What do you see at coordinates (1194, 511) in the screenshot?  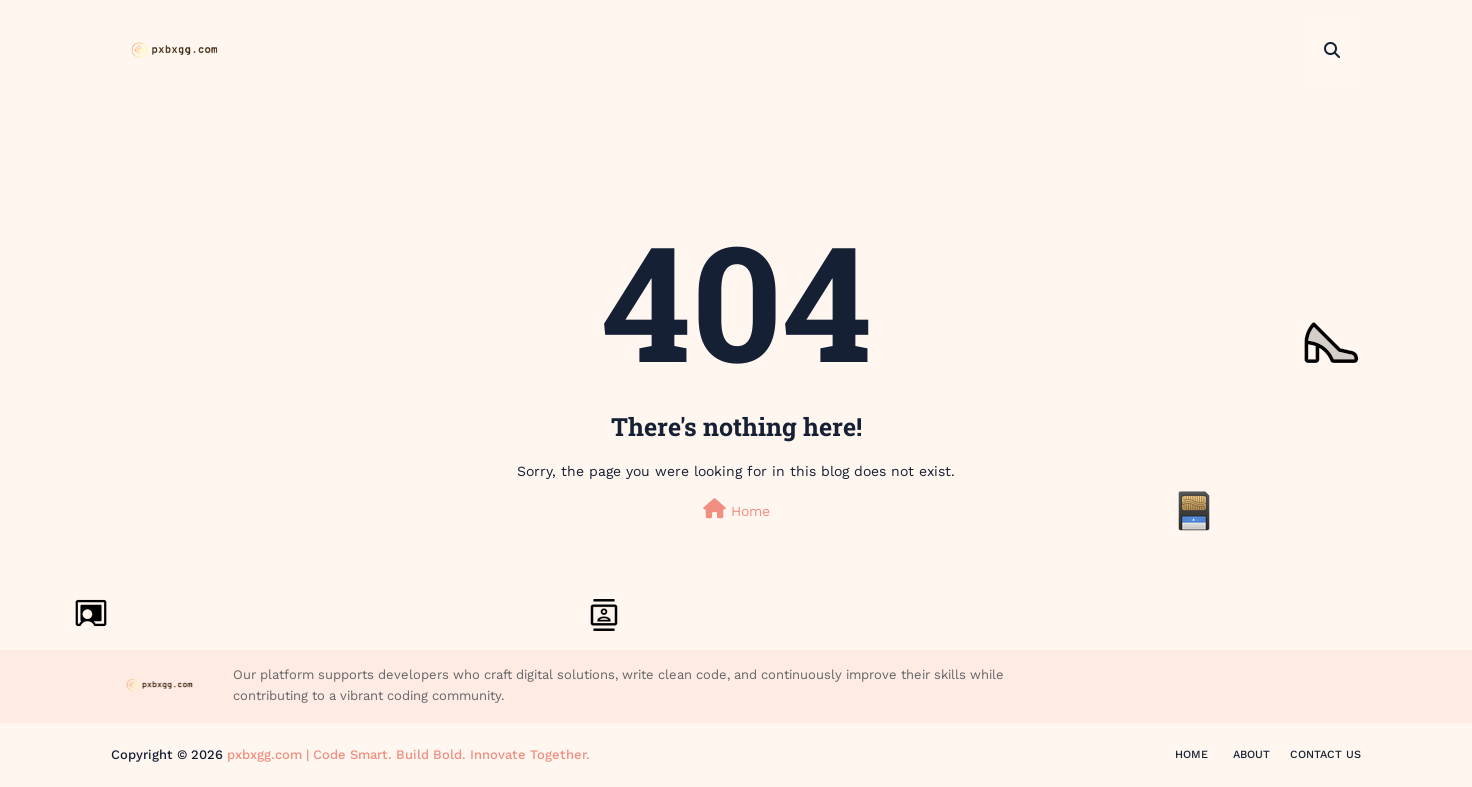 I see `access removable storage device` at bounding box center [1194, 511].